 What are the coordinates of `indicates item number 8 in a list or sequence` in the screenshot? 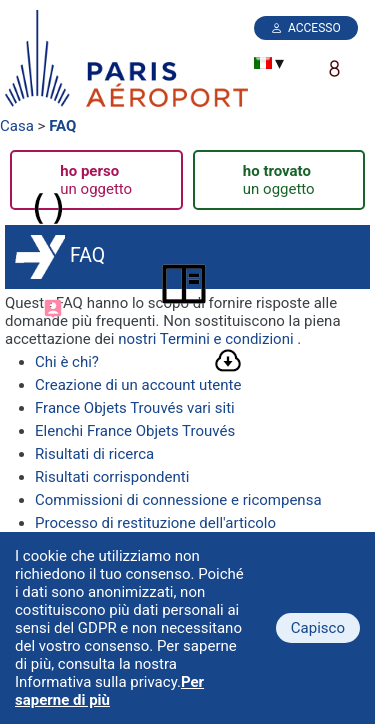 It's located at (334, 68).